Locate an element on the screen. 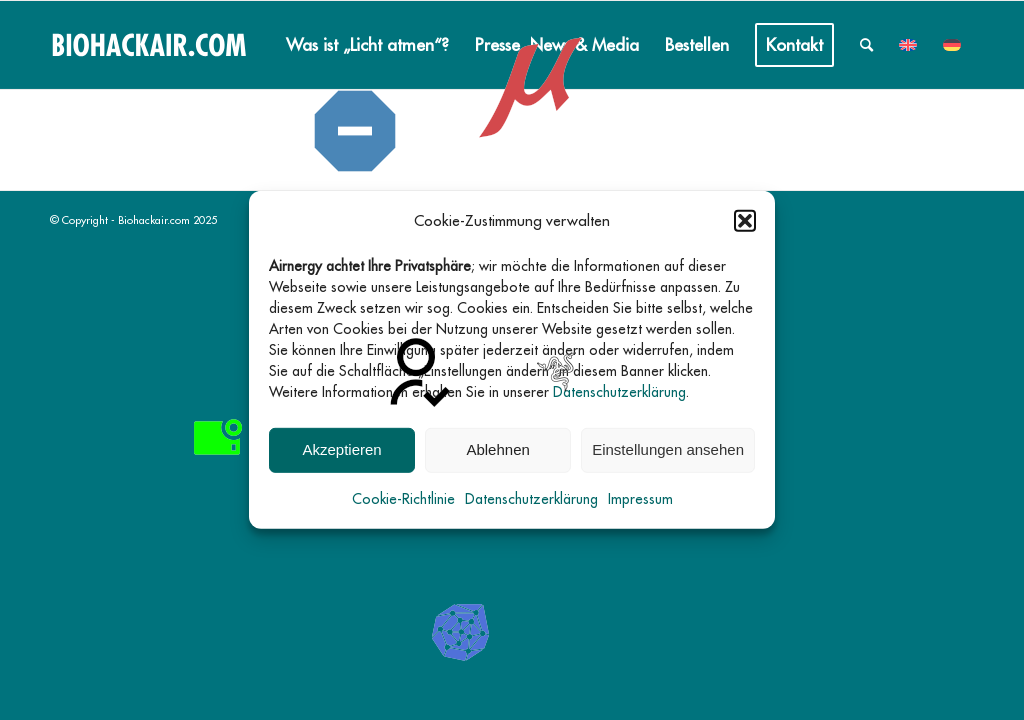 This screenshot has width=1024, height=720. indicates spam or blocked content is located at coordinates (355, 131).